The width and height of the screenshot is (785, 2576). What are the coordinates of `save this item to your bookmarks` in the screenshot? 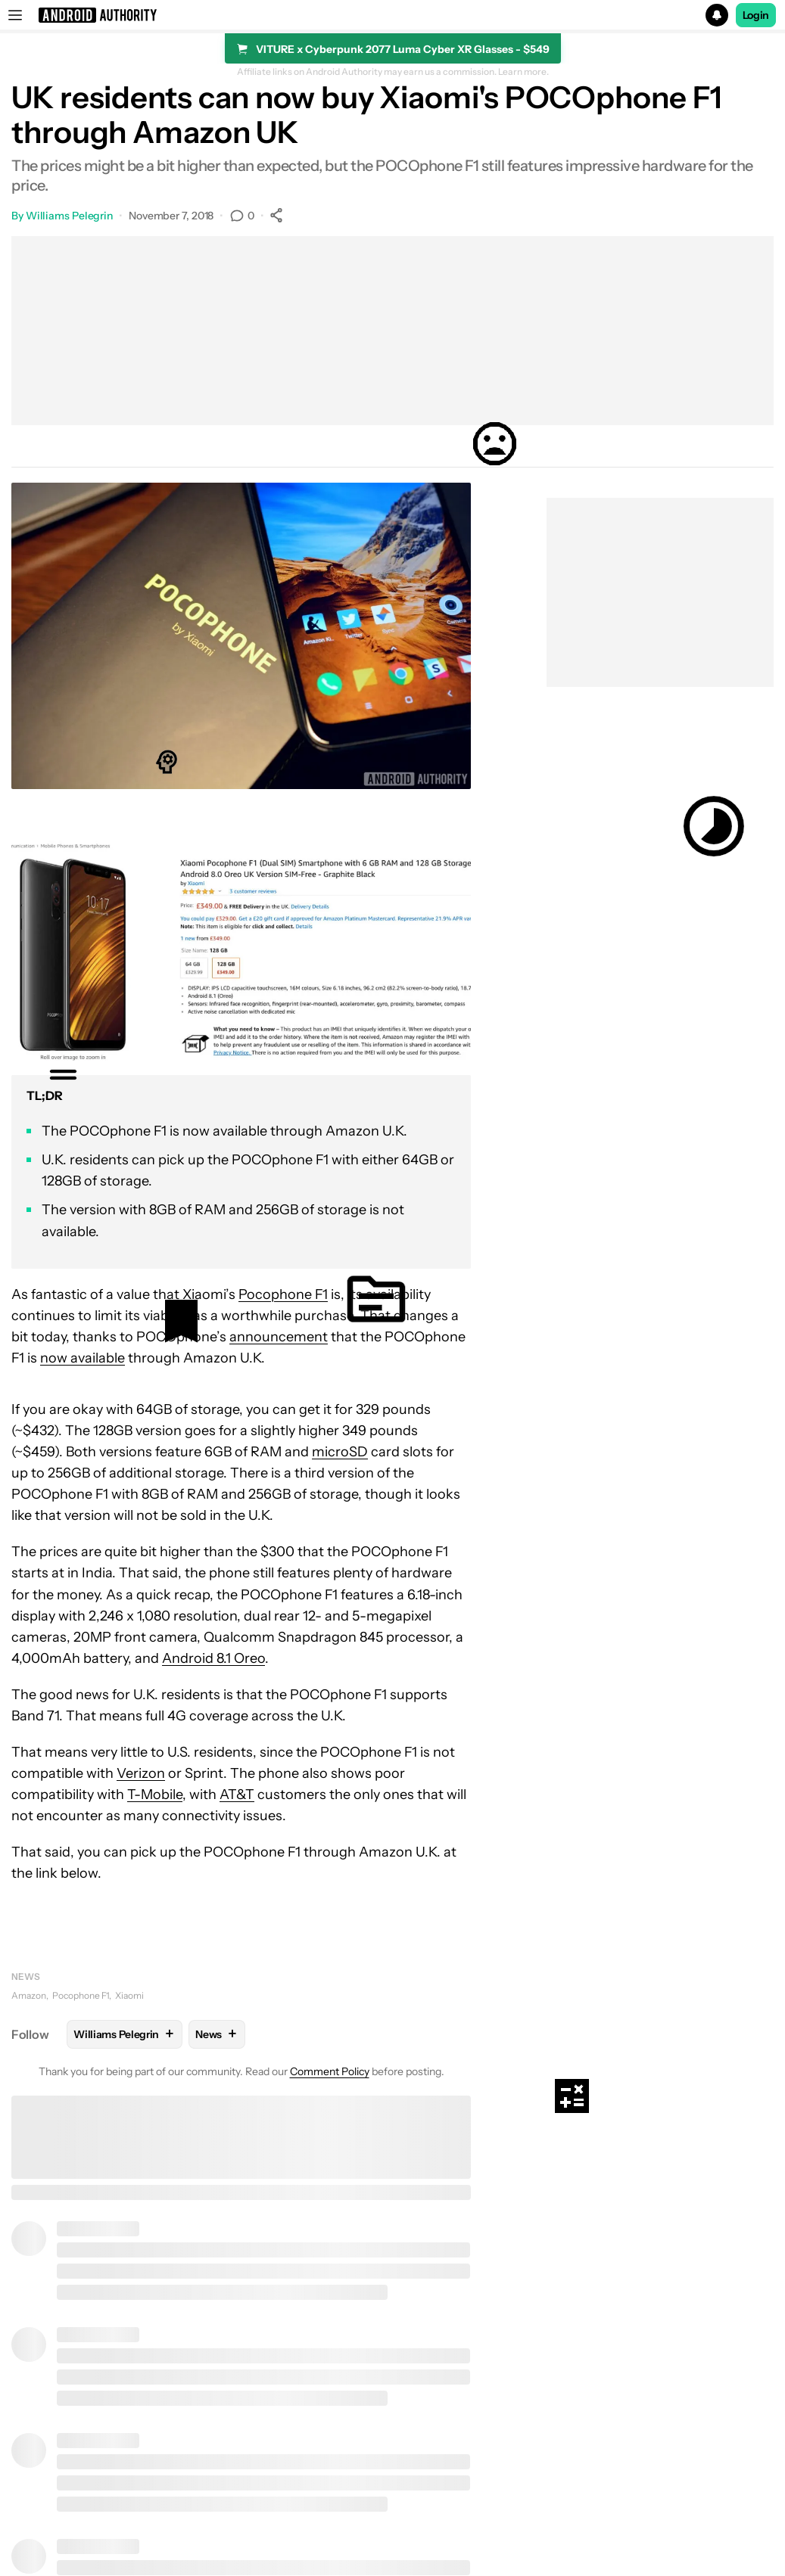 It's located at (181, 1321).